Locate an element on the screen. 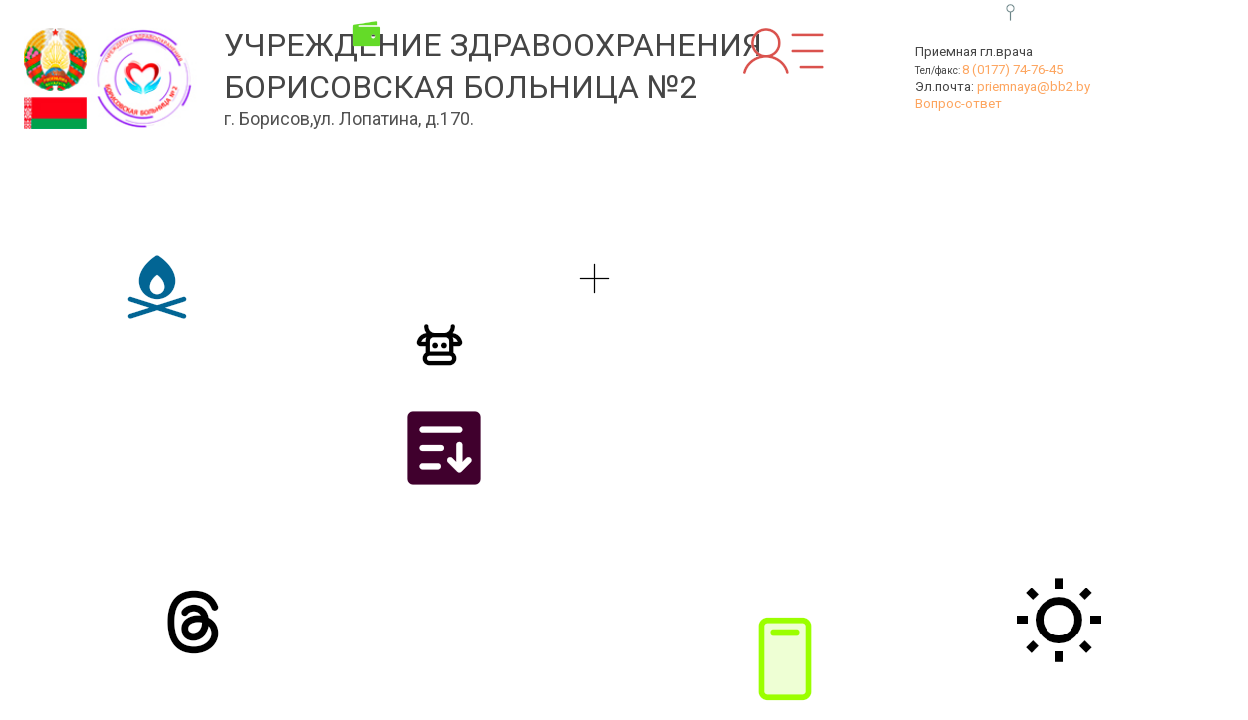 This screenshot has height=720, width=1248. add a new item is located at coordinates (594, 278).